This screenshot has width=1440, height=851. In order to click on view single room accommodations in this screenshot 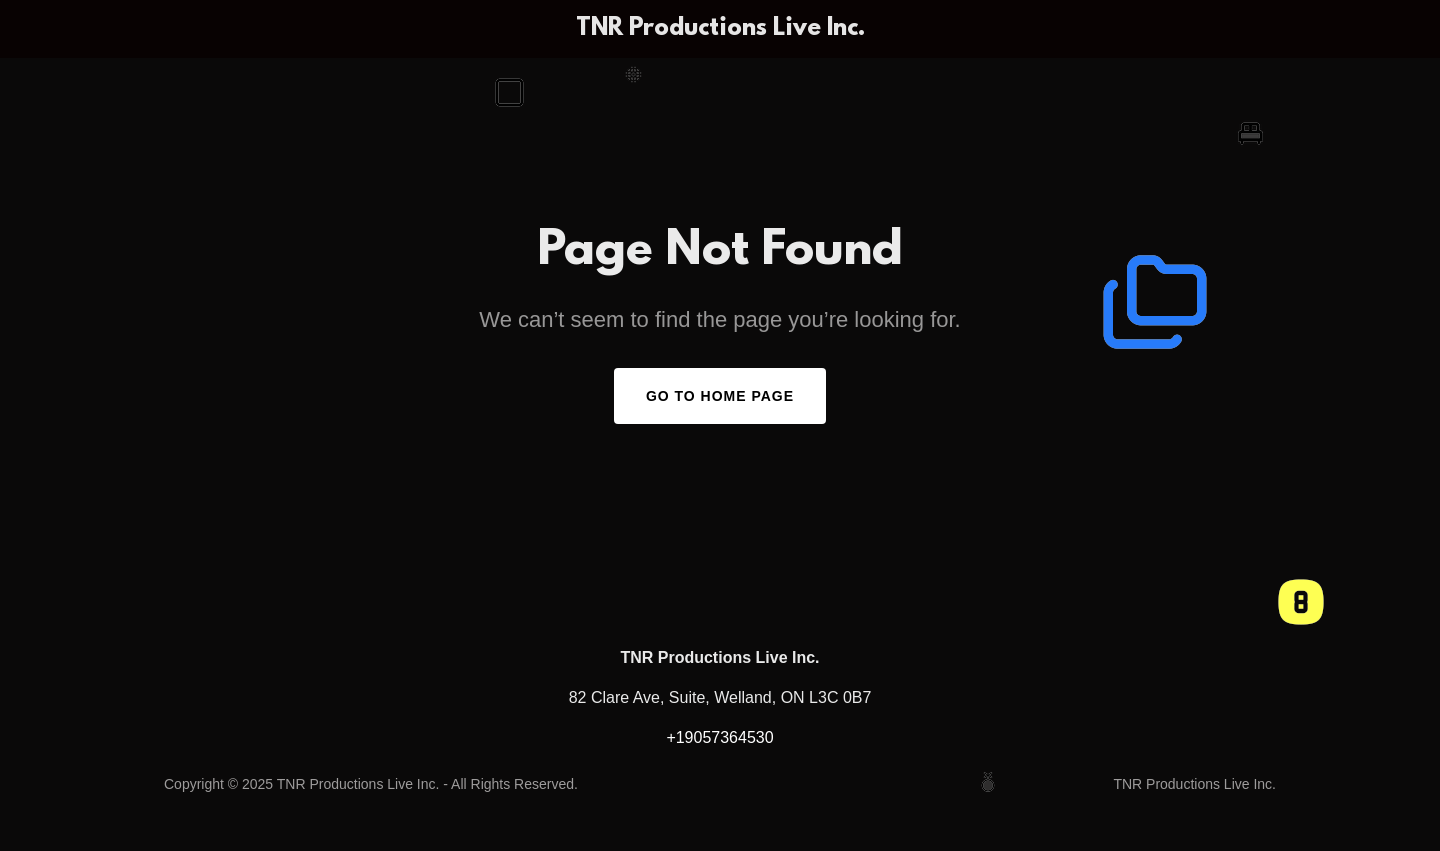, I will do `click(1250, 133)`.